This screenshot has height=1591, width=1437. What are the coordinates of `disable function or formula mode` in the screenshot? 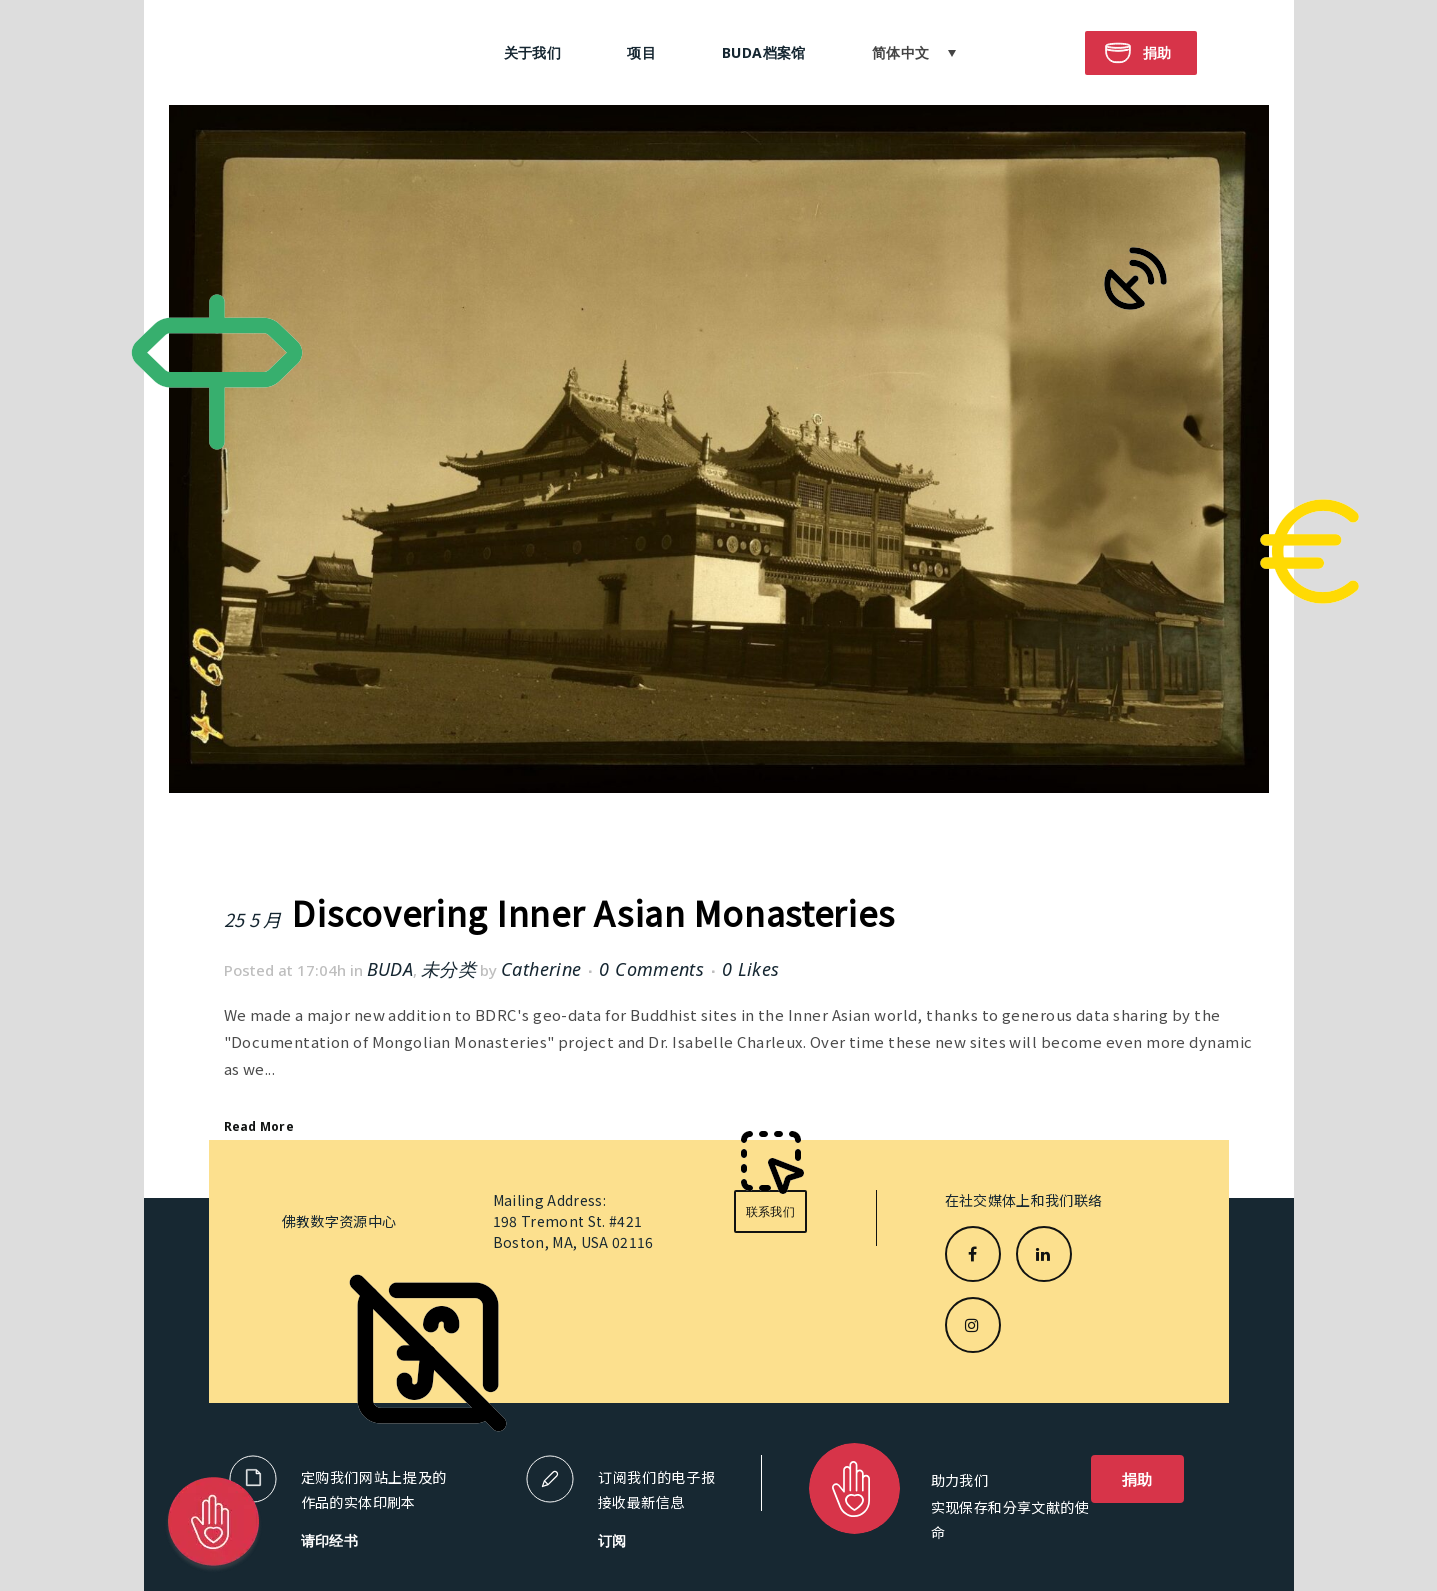 It's located at (428, 1353).